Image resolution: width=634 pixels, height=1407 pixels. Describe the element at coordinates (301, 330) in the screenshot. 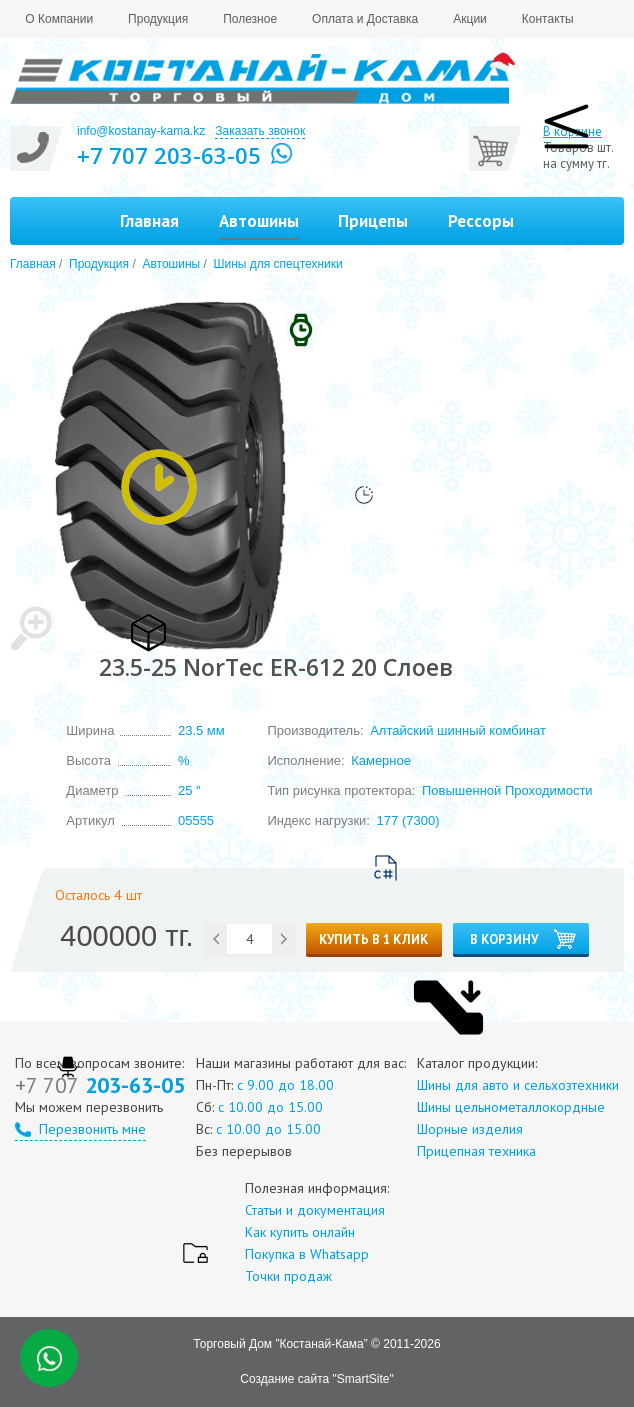

I see `view smartwatch or wearable device settings` at that location.